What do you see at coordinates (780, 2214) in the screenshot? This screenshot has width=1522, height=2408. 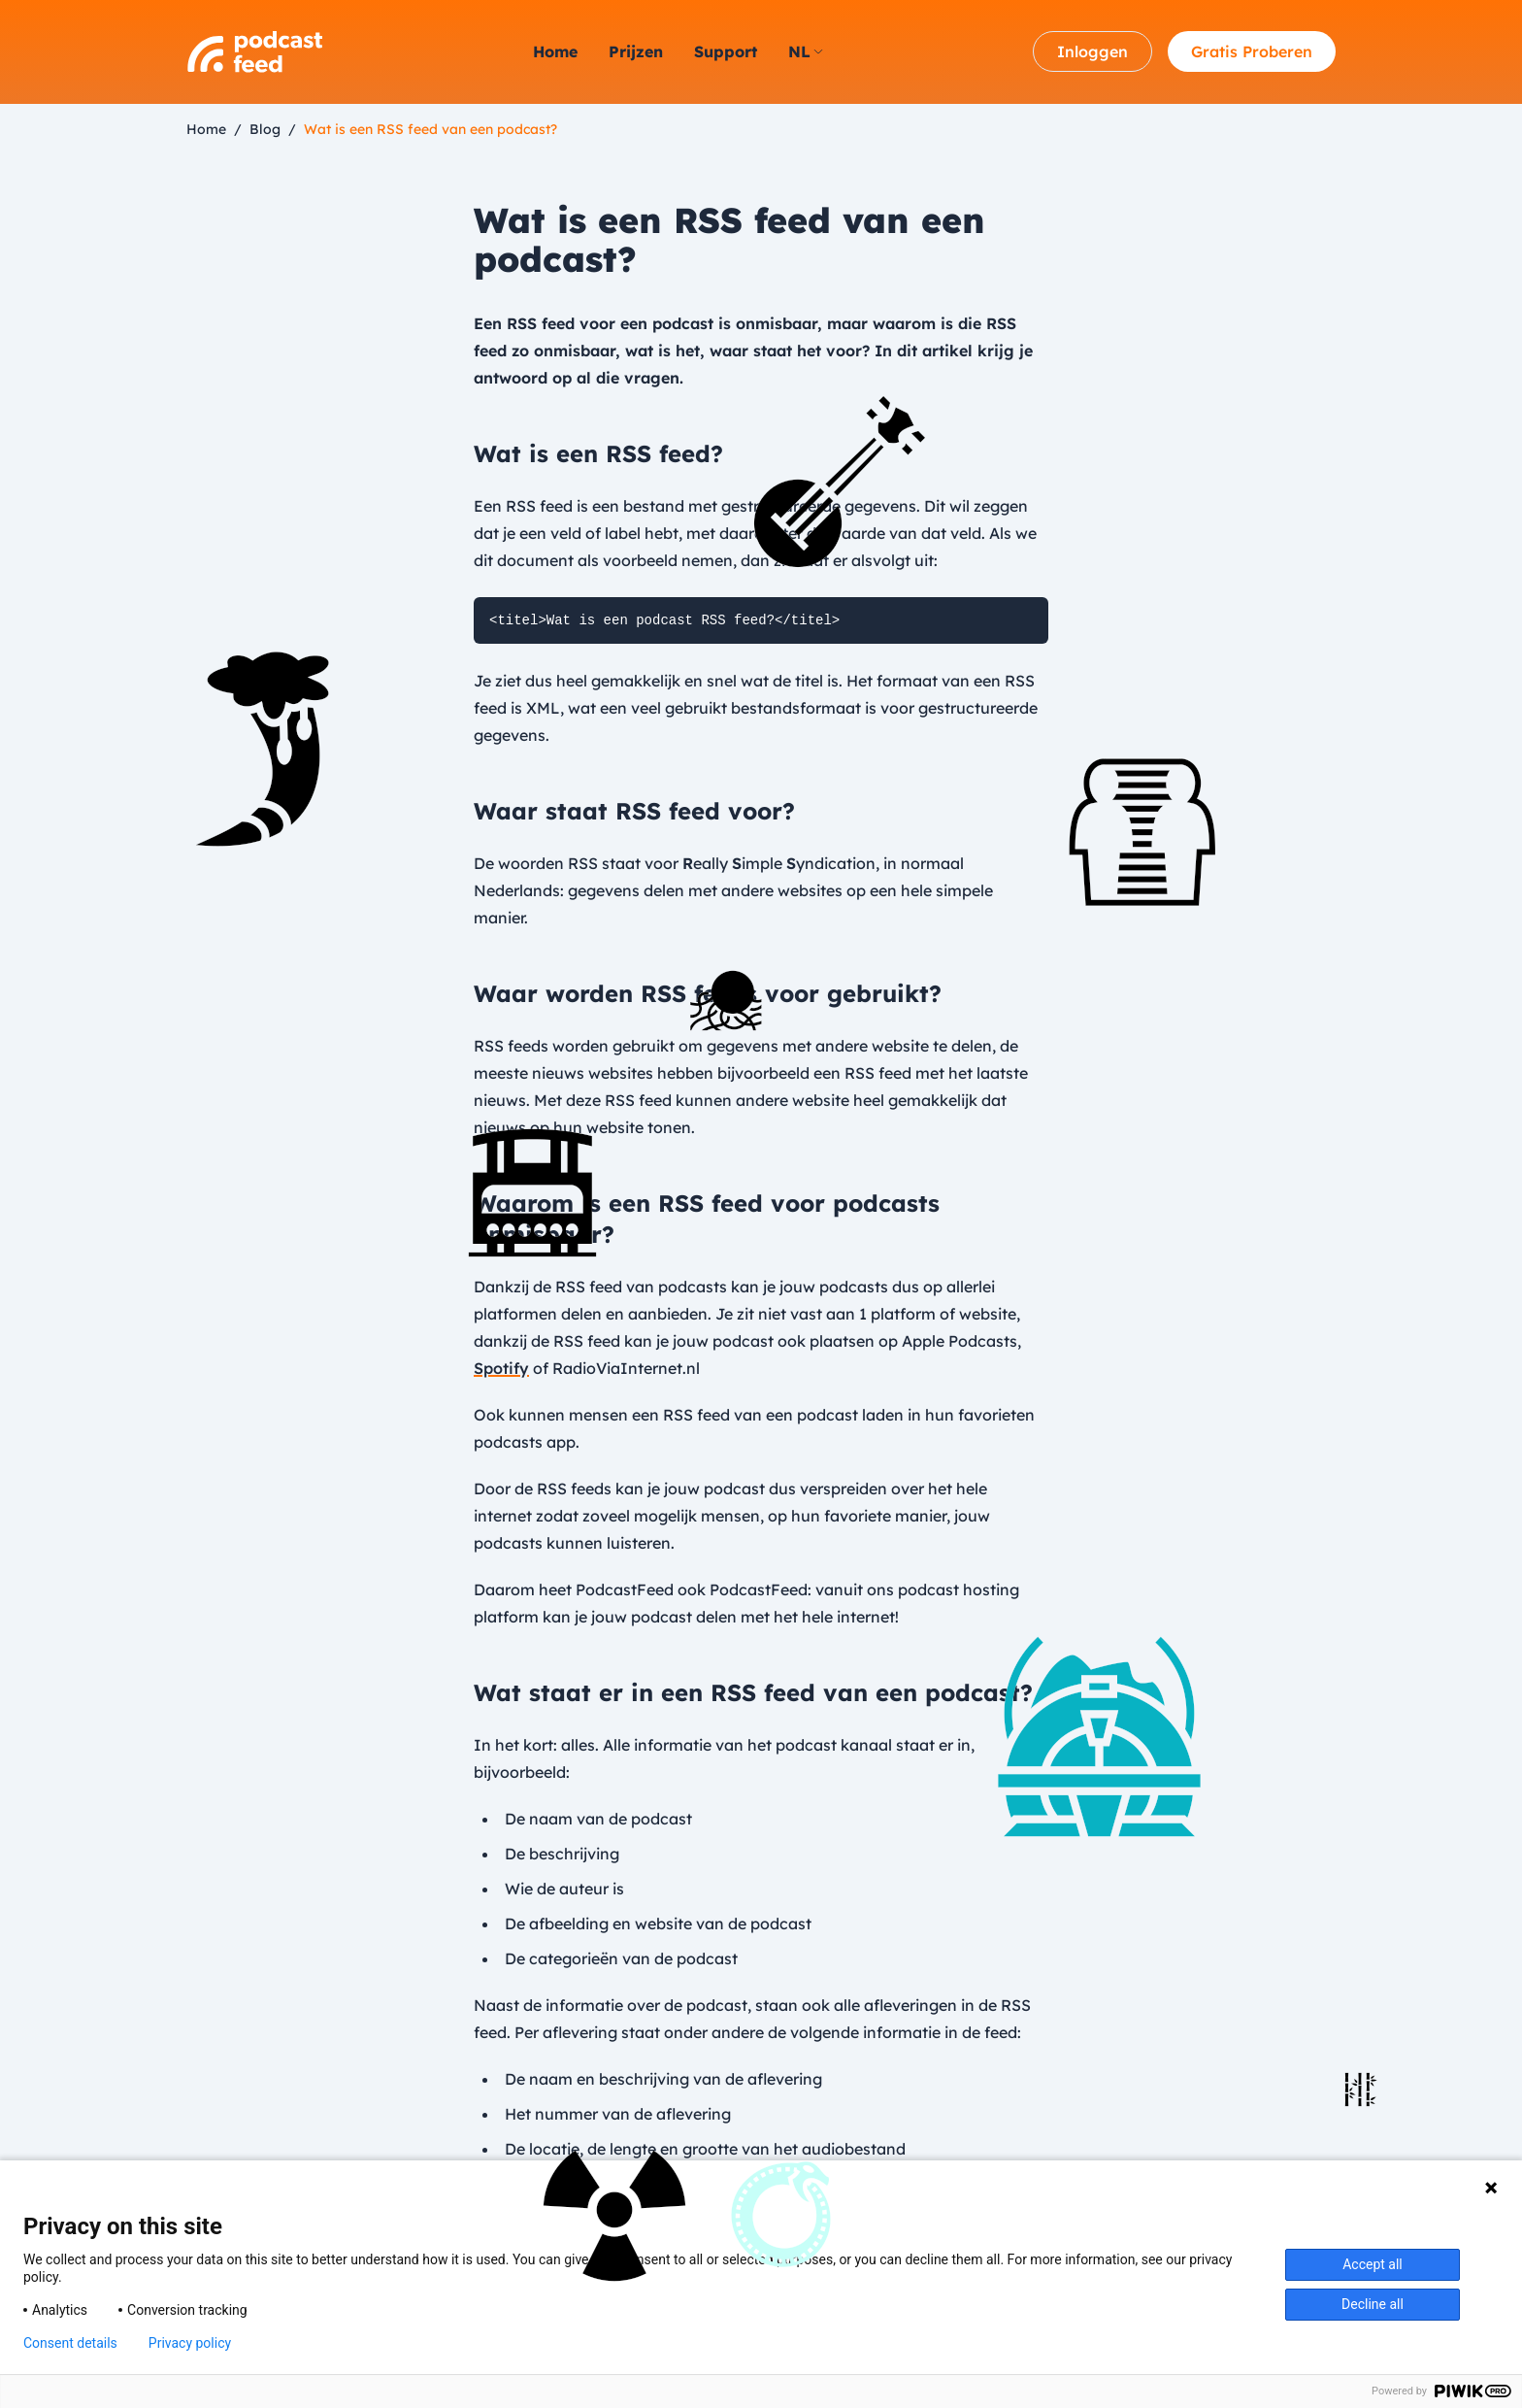 I see `indicates infinite loop or cyclical process` at bounding box center [780, 2214].